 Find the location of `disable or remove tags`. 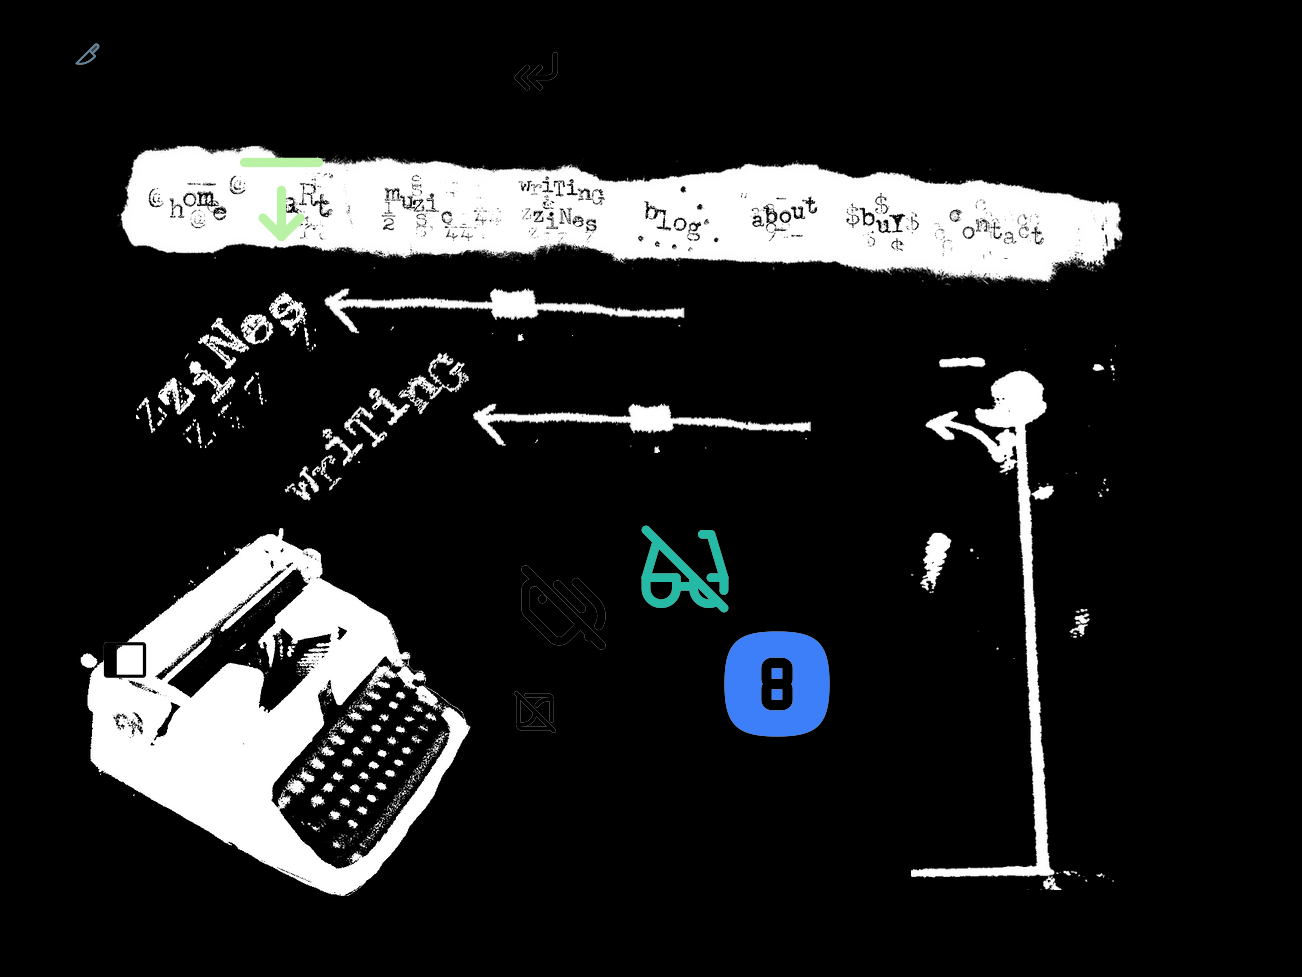

disable or remove tags is located at coordinates (563, 607).